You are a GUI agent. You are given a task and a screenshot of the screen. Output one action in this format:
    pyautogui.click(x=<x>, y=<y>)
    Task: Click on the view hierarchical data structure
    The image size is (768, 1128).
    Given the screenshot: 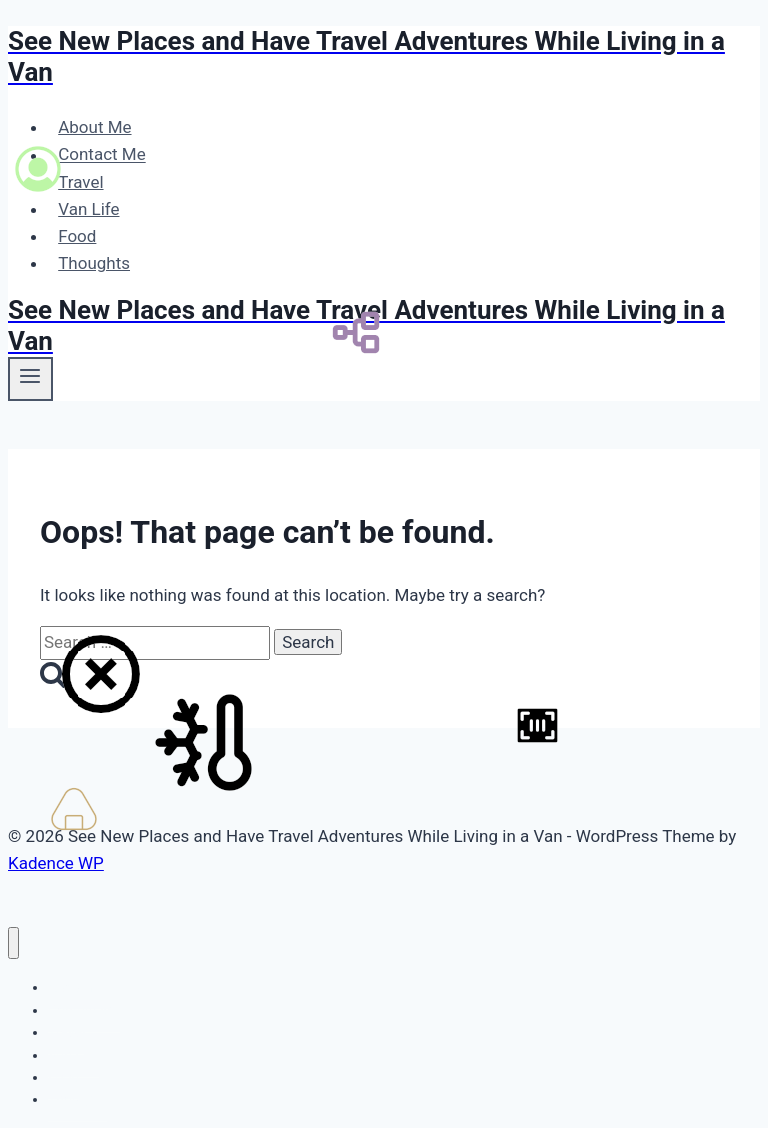 What is the action you would take?
    pyautogui.click(x=358, y=332)
    